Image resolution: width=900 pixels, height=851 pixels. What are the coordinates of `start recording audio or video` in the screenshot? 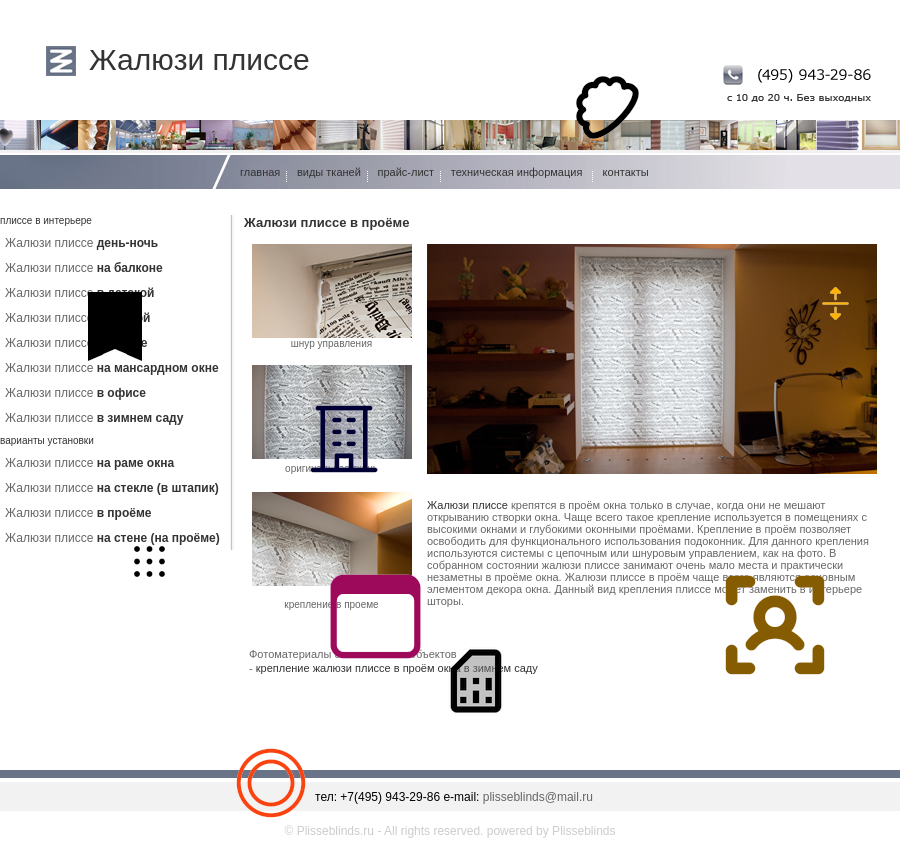 It's located at (271, 783).